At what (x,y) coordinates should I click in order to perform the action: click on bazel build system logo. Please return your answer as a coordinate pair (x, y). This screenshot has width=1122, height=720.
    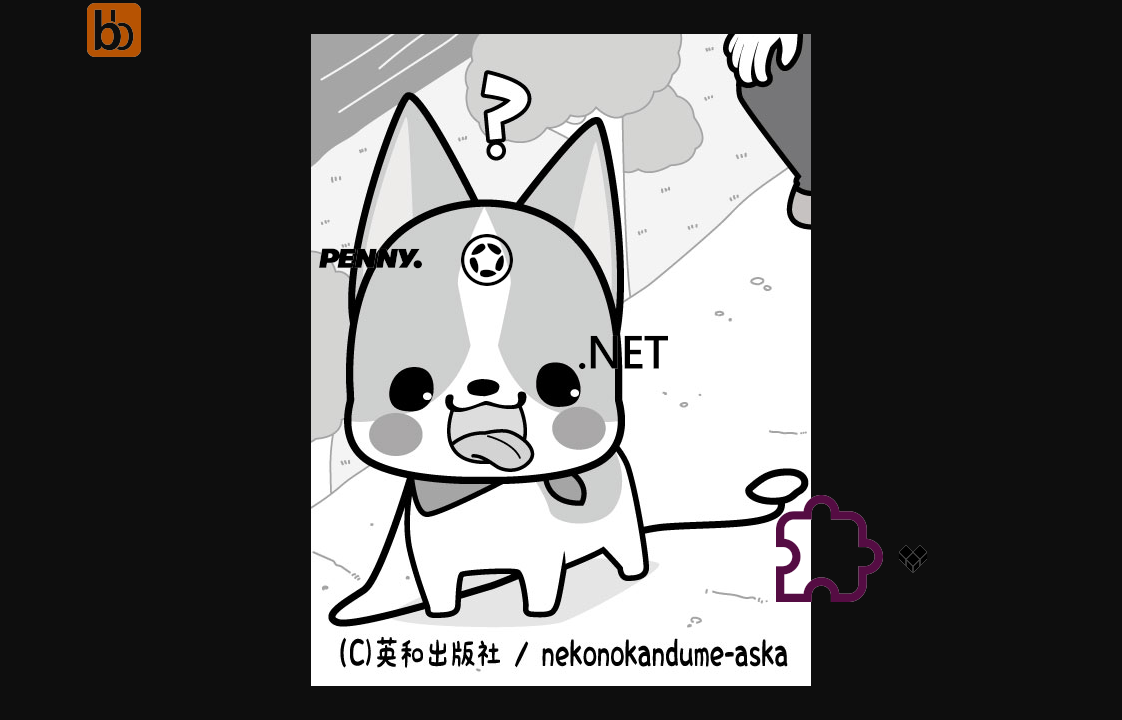
    Looking at the image, I should click on (913, 559).